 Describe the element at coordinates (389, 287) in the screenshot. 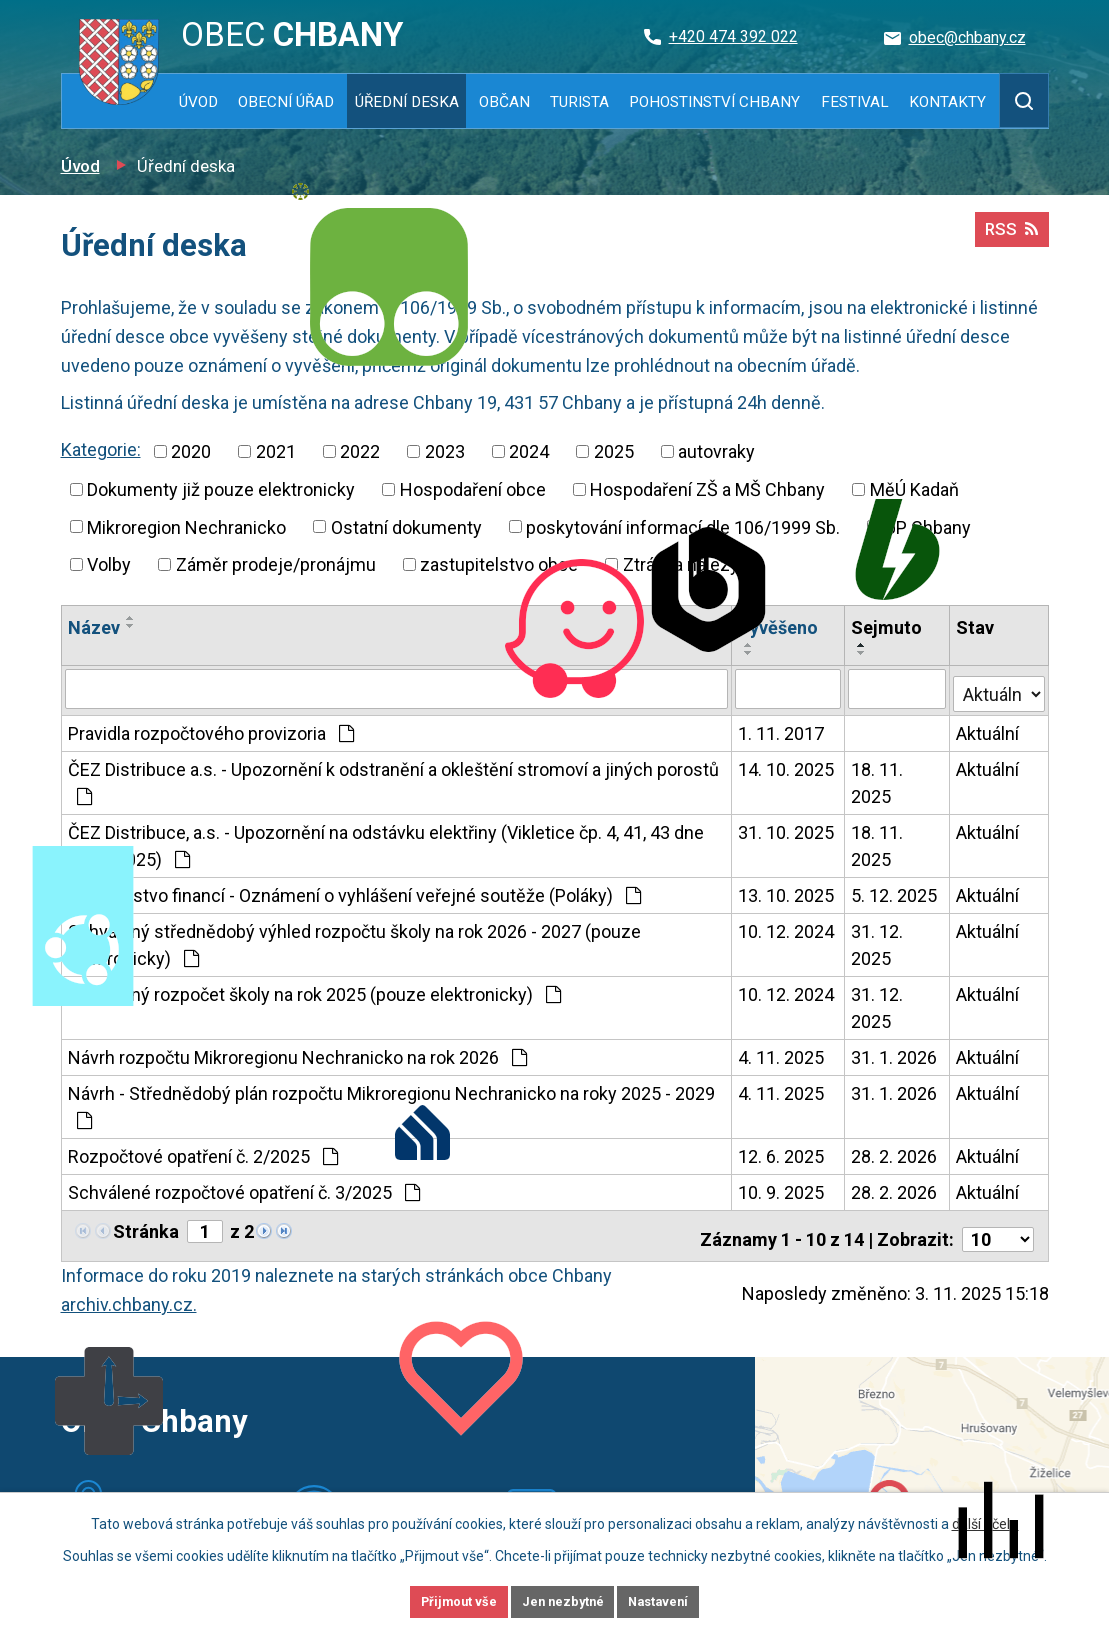

I see `open Tampermonkey browser extension` at that location.